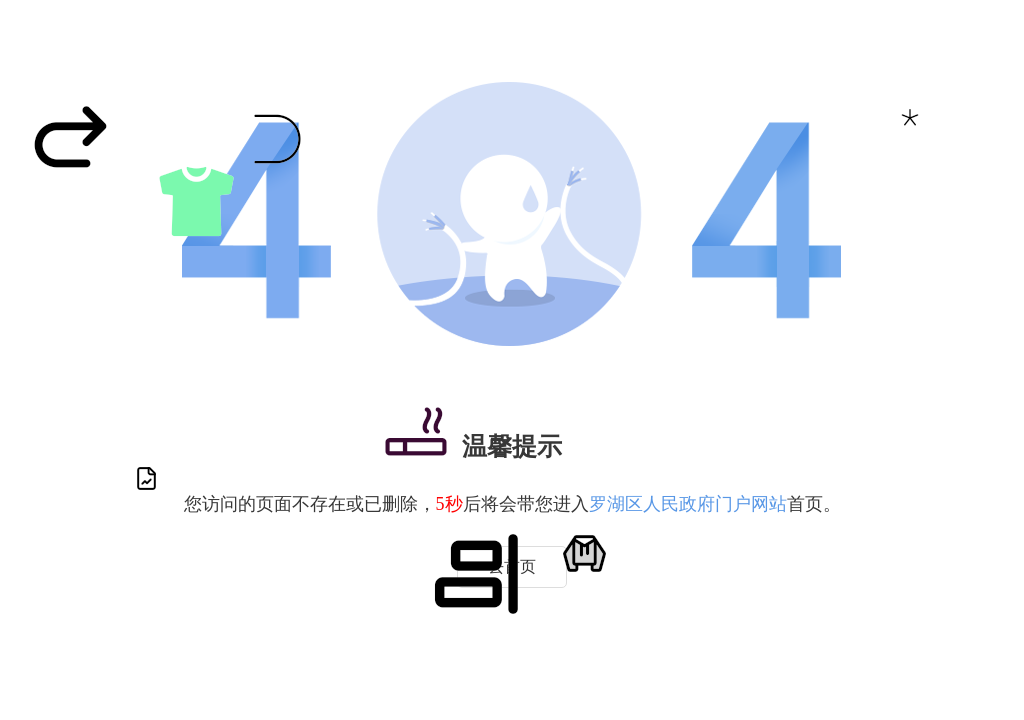 This screenshot has height=720, width=1024. What do you see at coordinates (274, 139) in the screenshot?
I see `mathematical superset proper of symbol` at bounding box center [274, 139].